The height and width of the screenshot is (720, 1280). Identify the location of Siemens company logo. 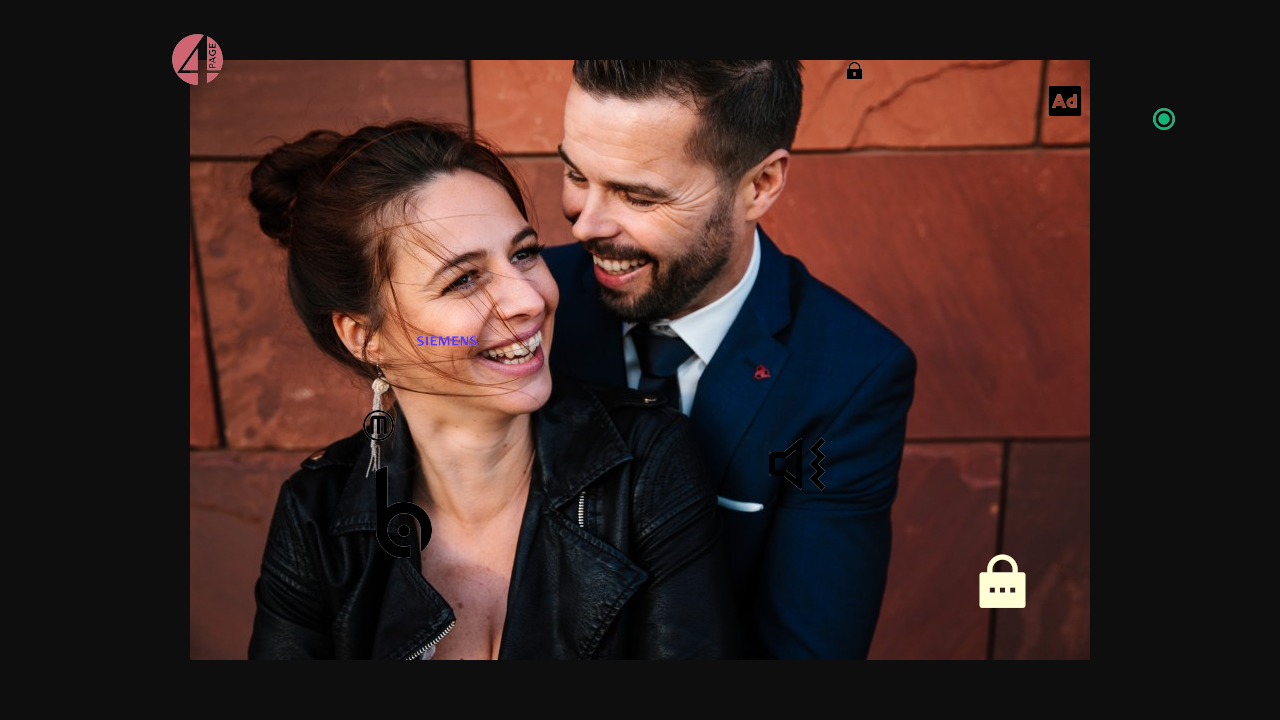
(447, 341).